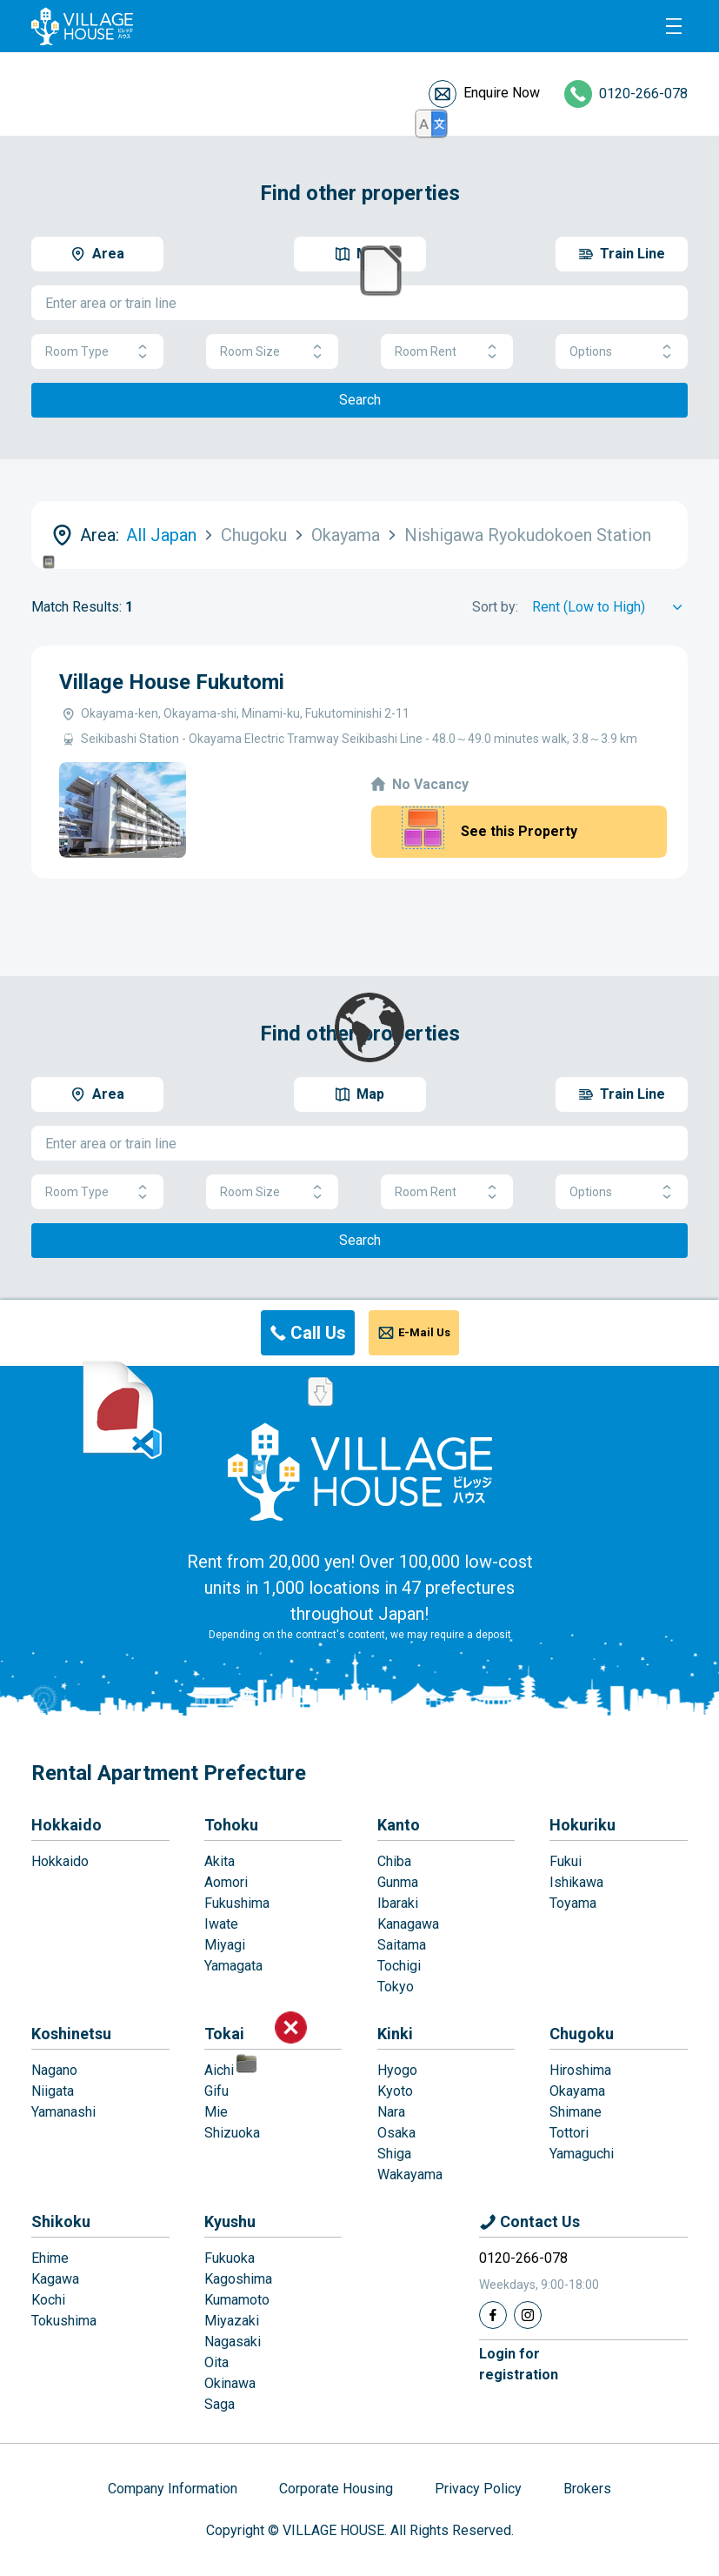 This screenshot has width=719, height=2576. What do you see at coordinates (290, 2027) in the screenshot?
I see `dismiss or cancel a dialog` at bounding box center [290, 2027].